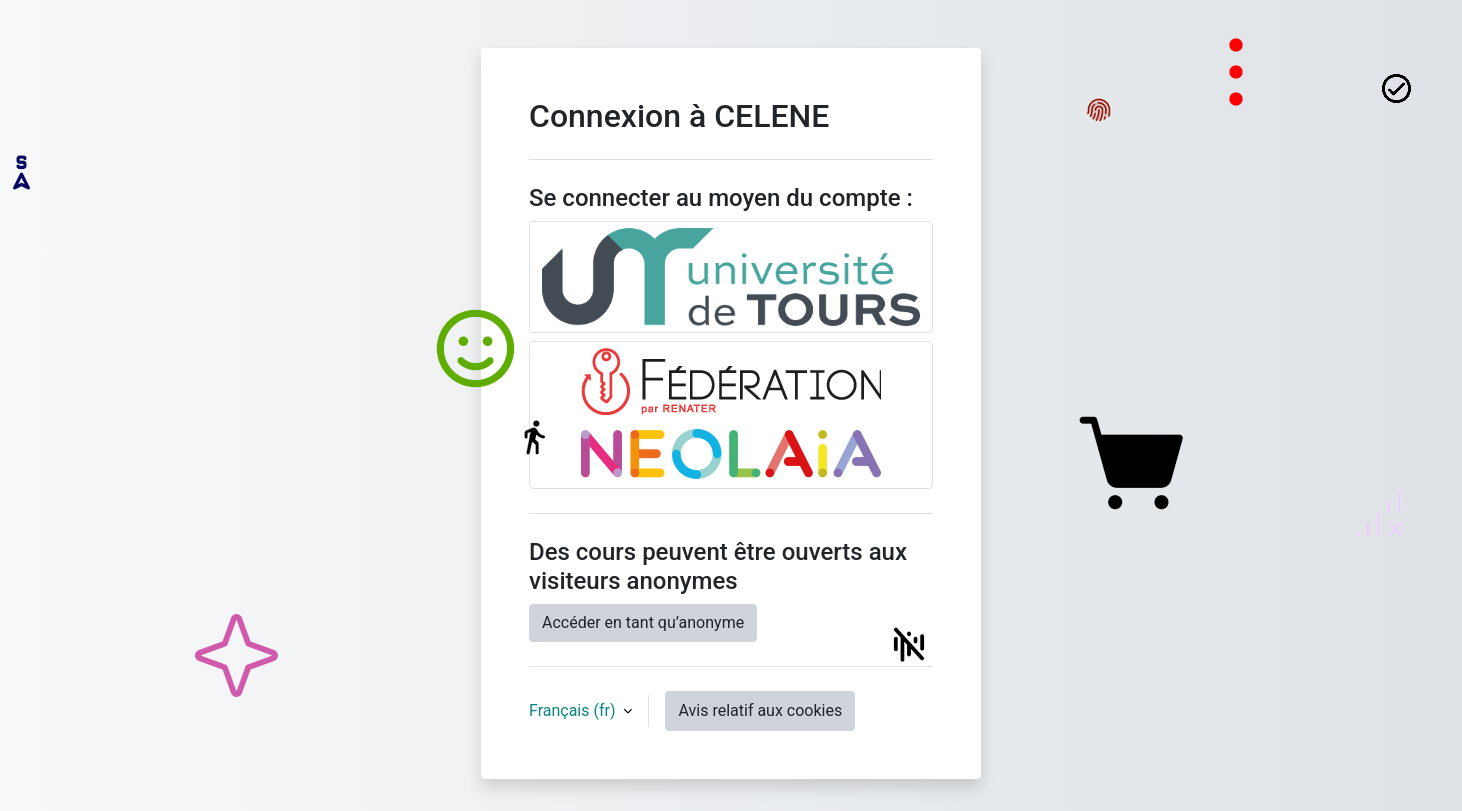 Image resolution: width=1462 pixels, height=811 pixels. I want to click on add an emoji or reaction, so click(475, 348).